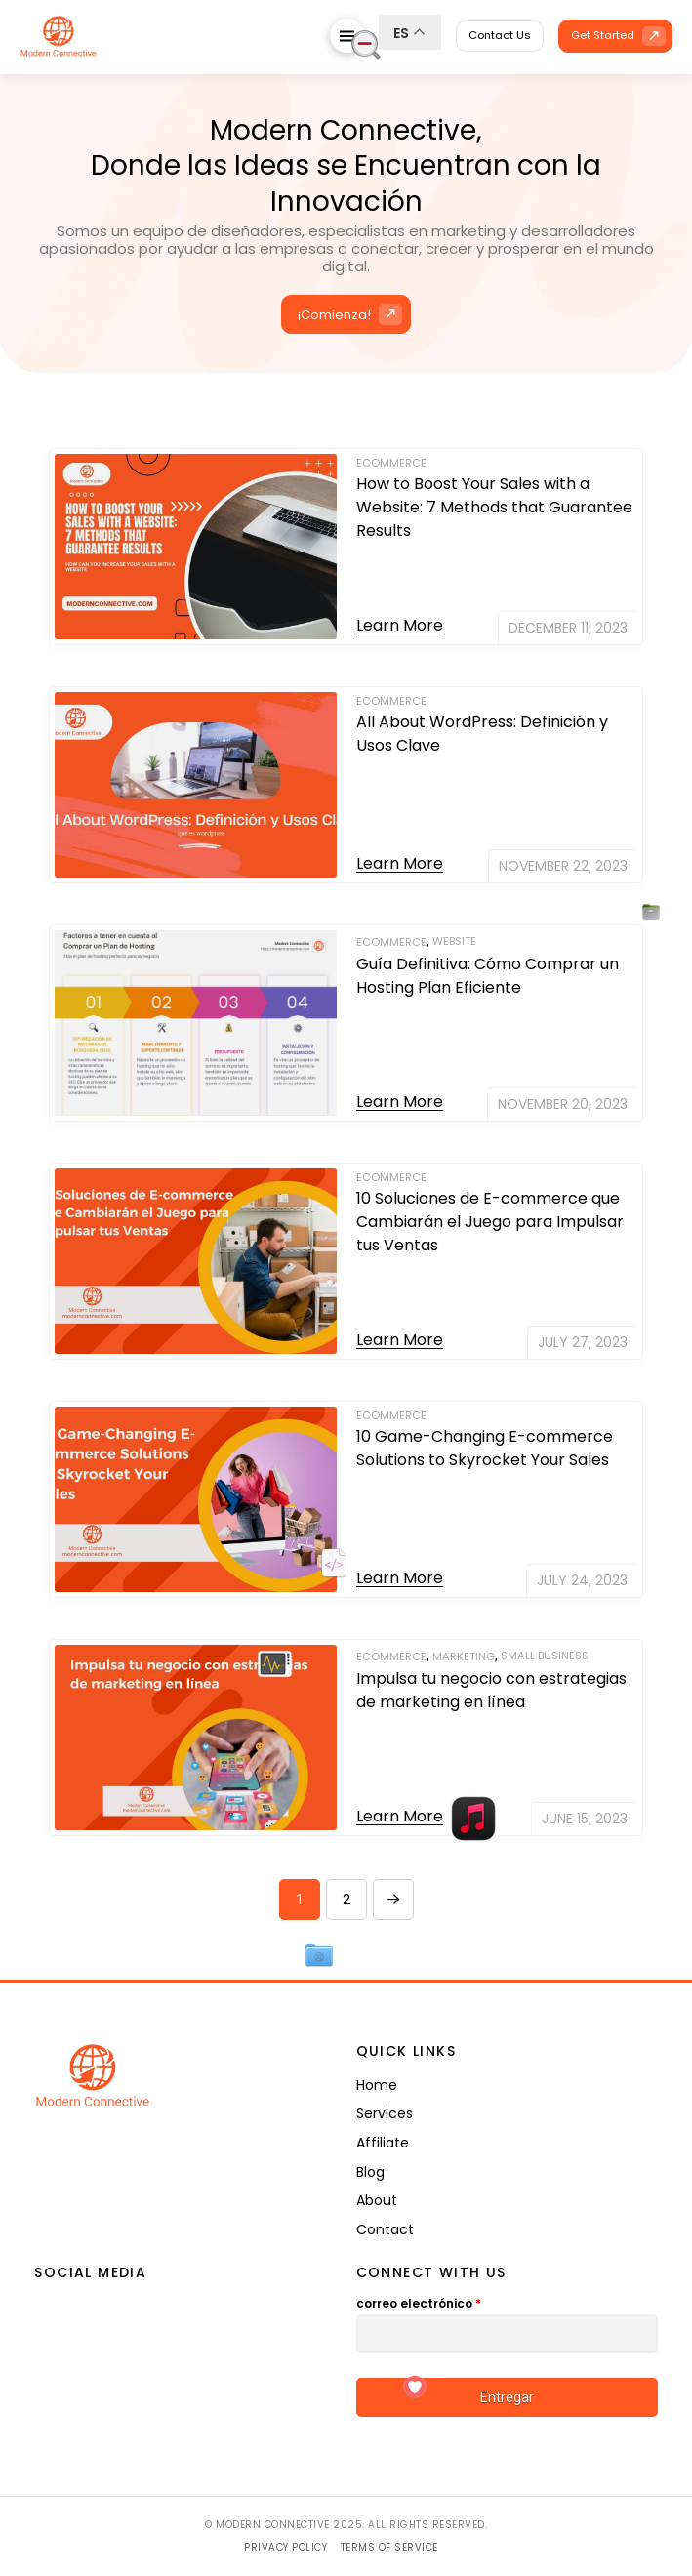 The image size is (692, 2576). I want to click on mark item as favorite, so click(415, 2387).